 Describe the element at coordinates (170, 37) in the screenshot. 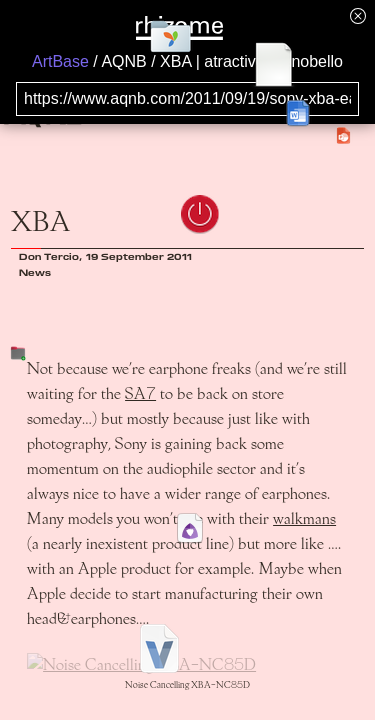

I see `open yii2 framework project folder` at that location.